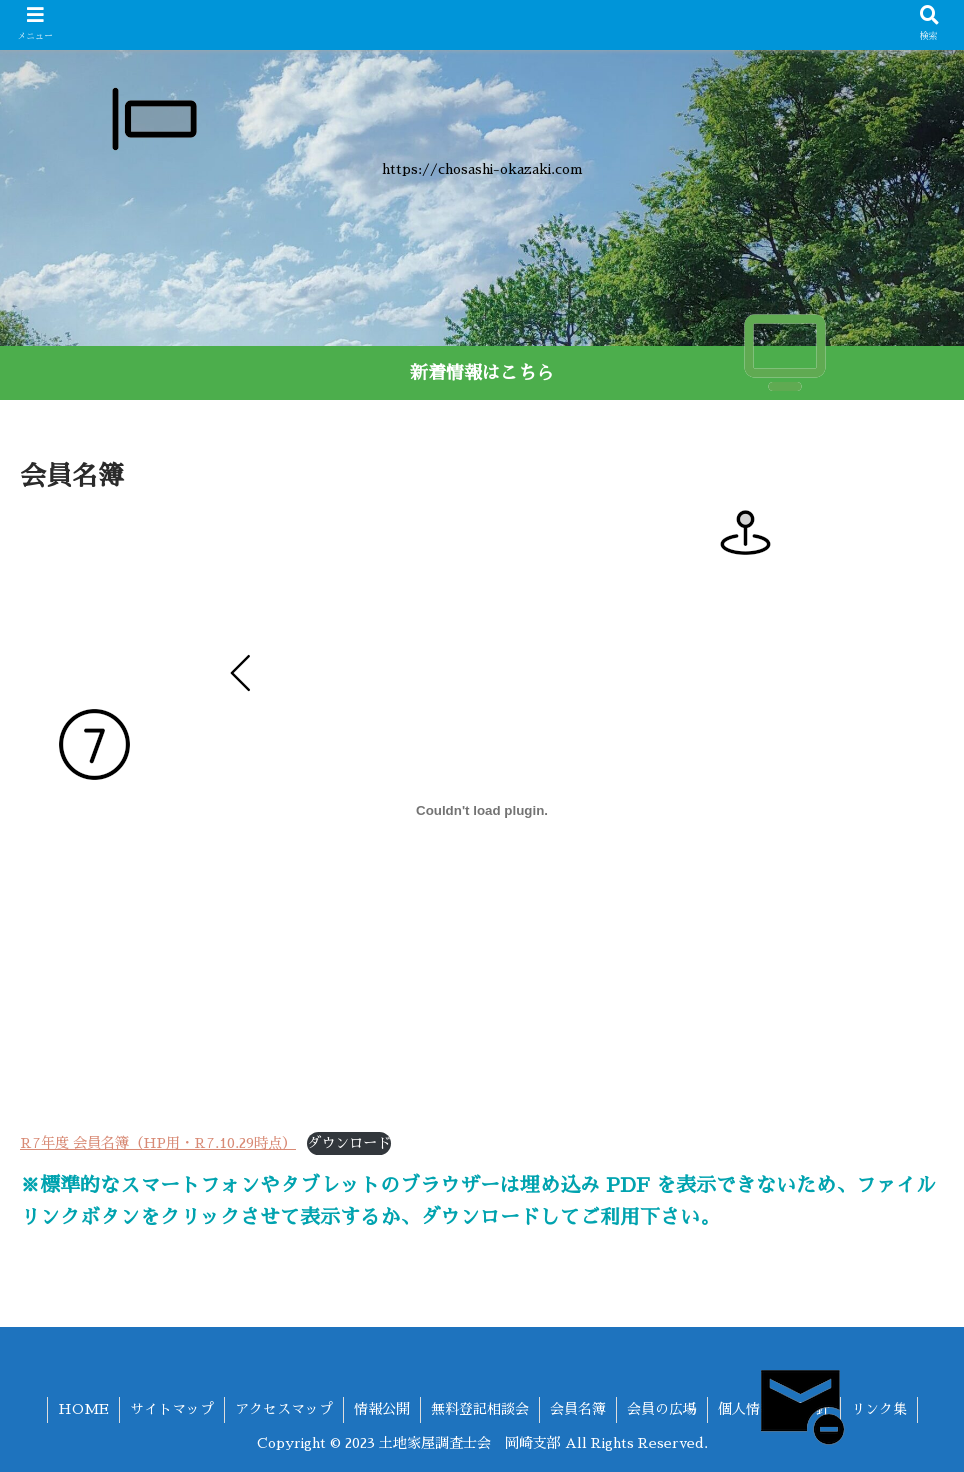 The width and height of the screenshot is (964, 1472). I want to click on indicates step 7 in a numbered sequence or process, so click(94, 744).